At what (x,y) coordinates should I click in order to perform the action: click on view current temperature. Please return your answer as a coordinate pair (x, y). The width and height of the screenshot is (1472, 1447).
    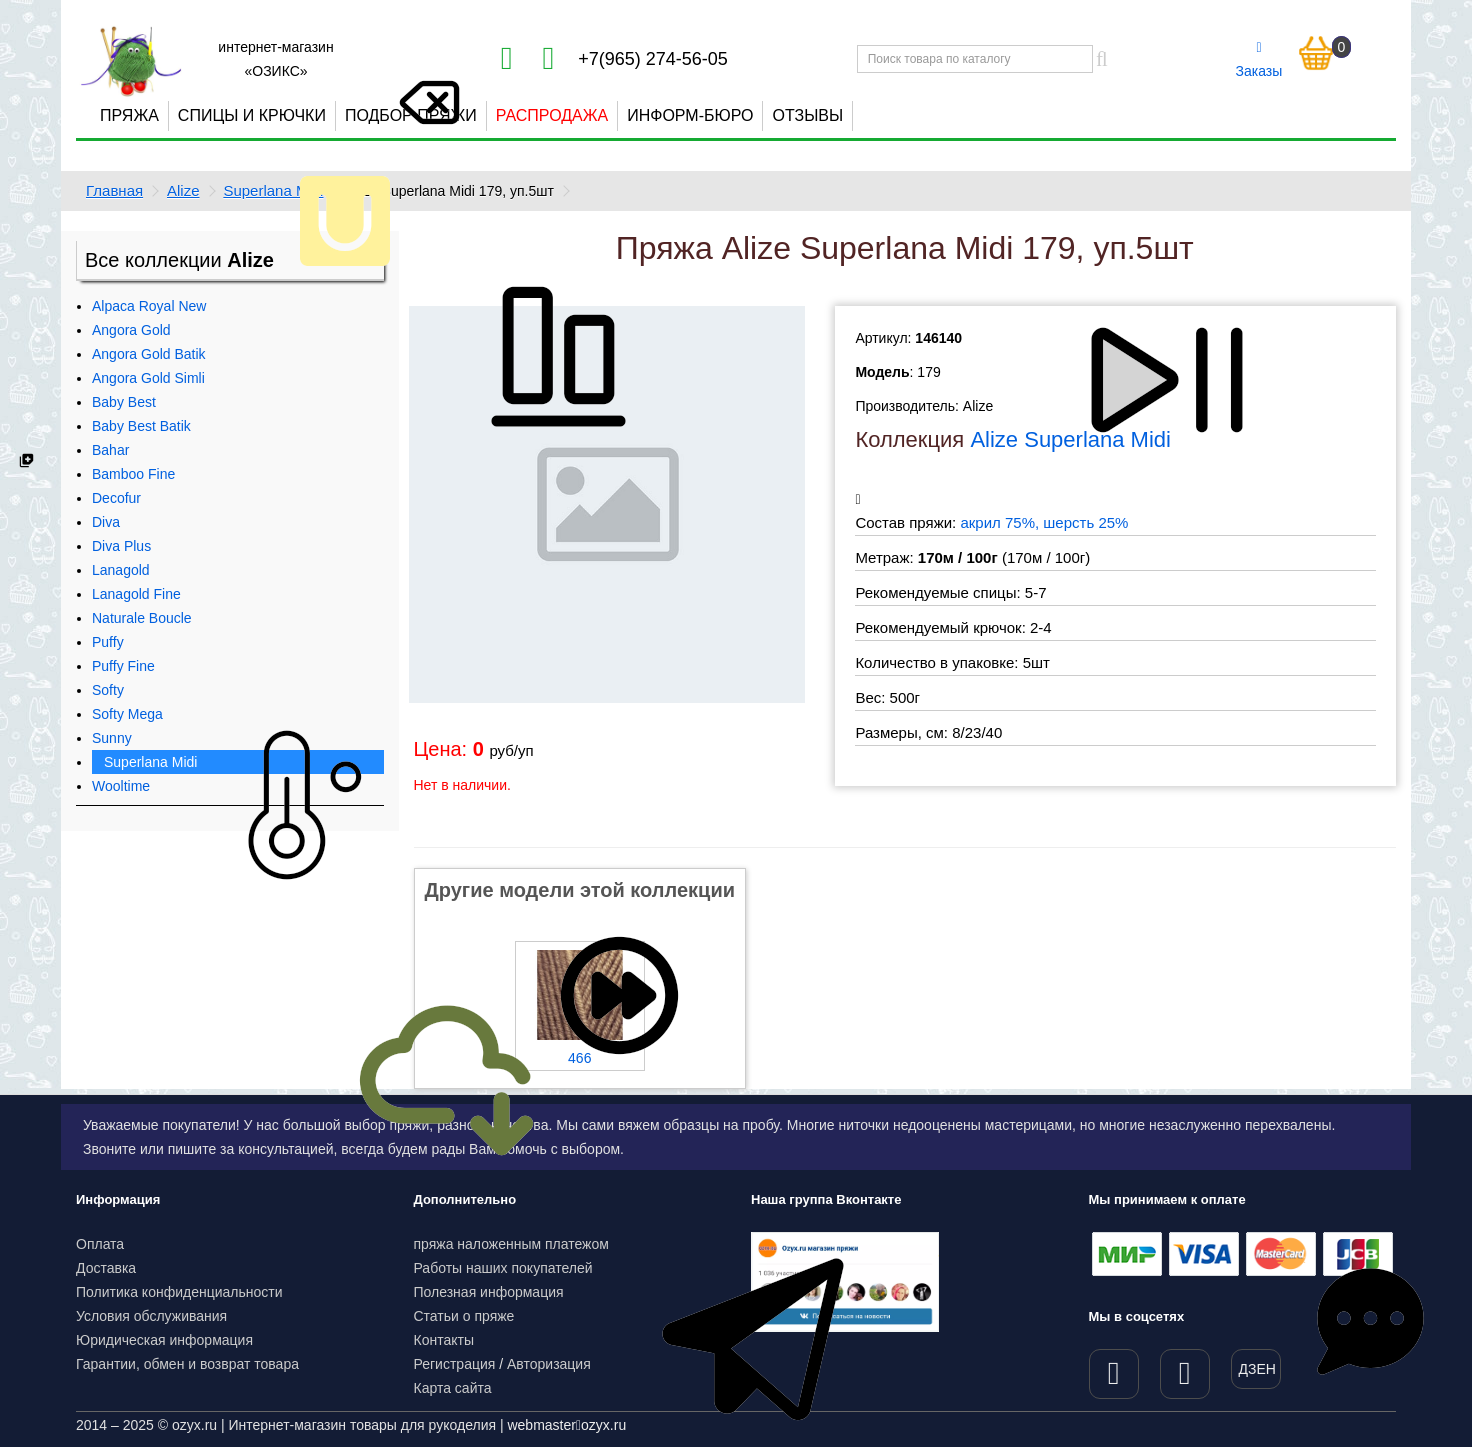
    Looking at the image, I should click on (292, 805).